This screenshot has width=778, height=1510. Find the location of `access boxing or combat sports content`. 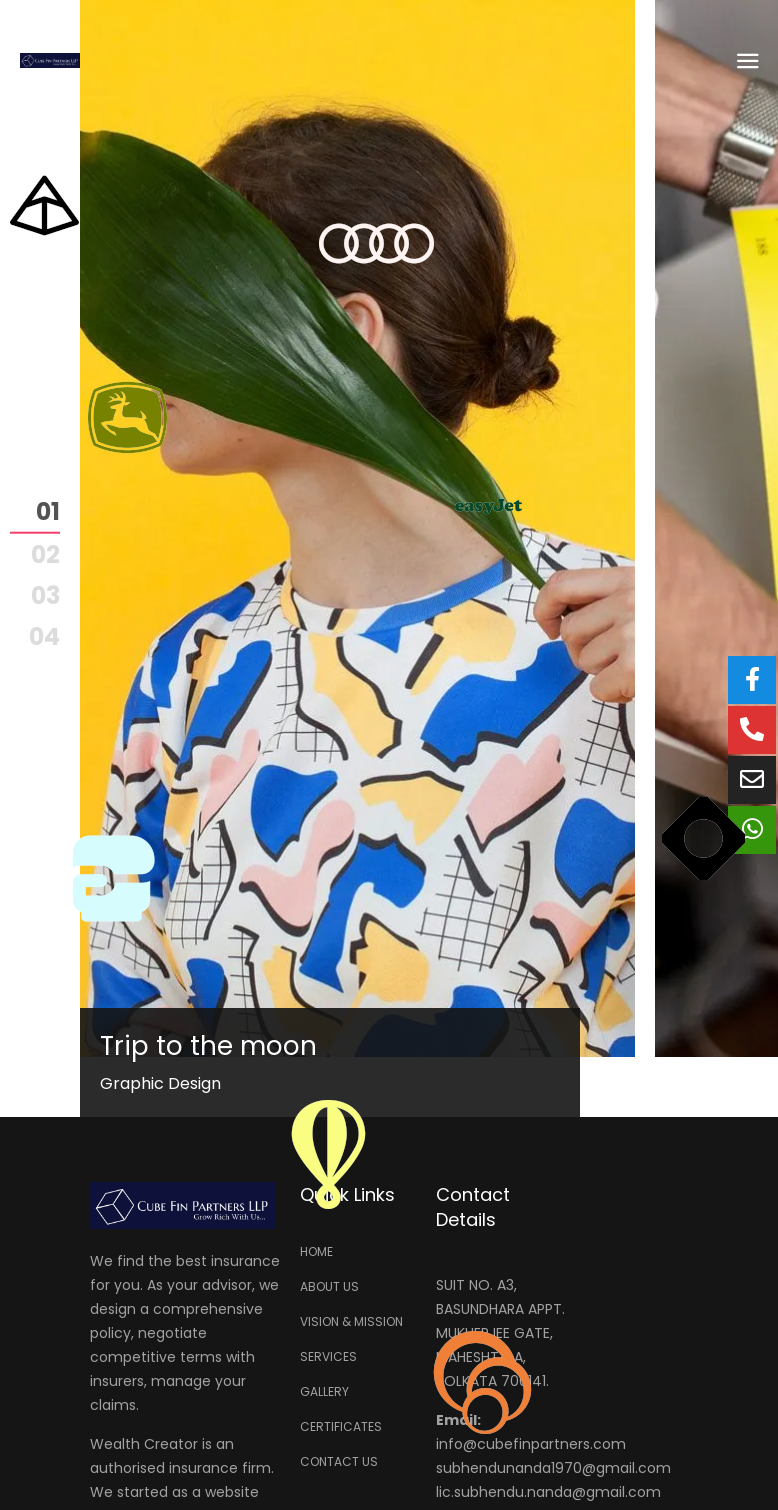

access boxing or combat sports content is located at coordinates (111, 878).